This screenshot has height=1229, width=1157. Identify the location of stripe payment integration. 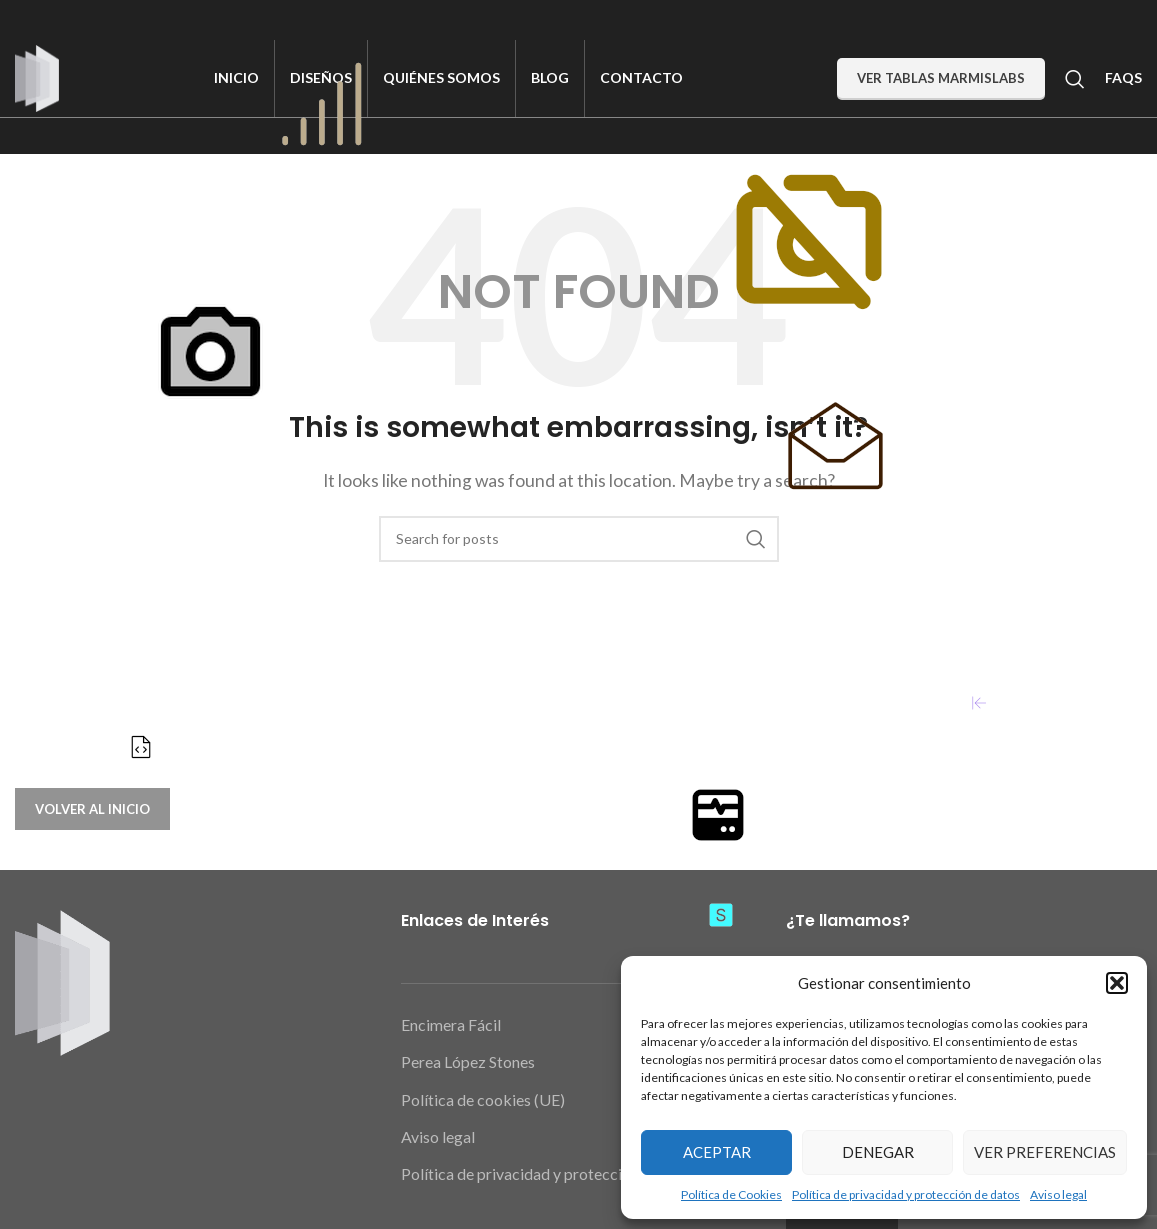
(721, 915).